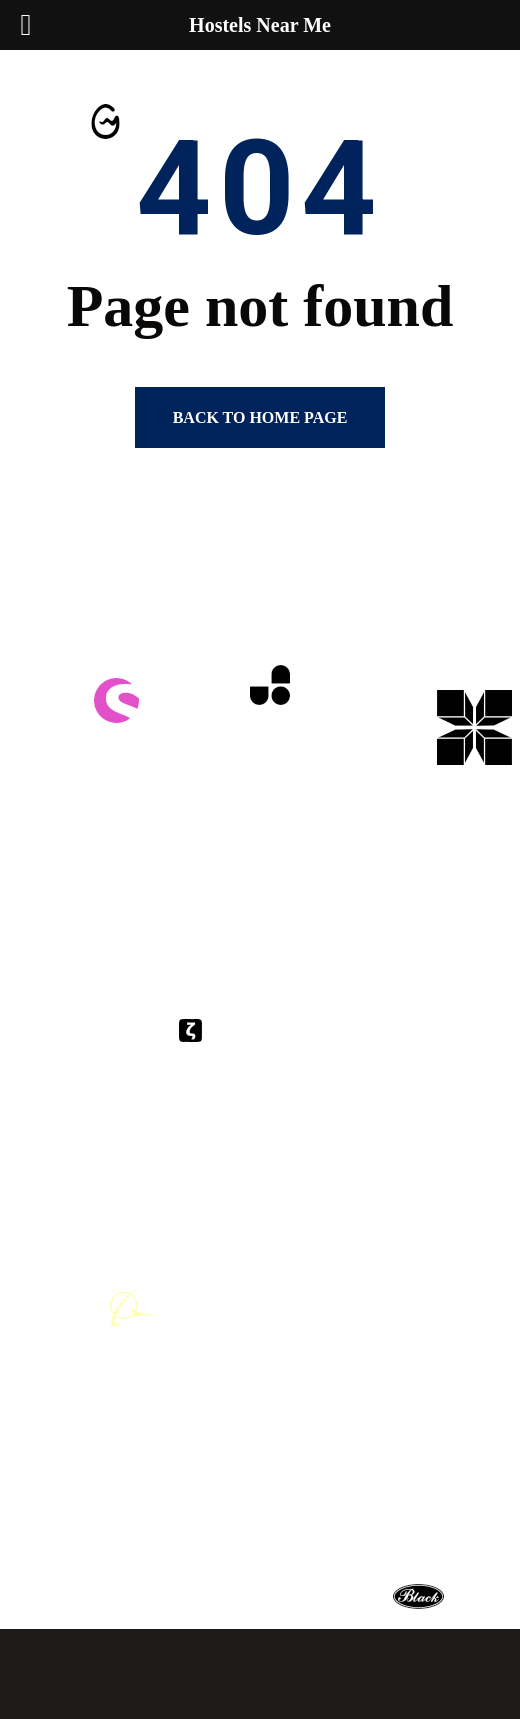 The width and height of the screenshot is (520, 1719). What do you see at coordinates (134, 1307) in the screenshot?
I see `boeing company logo` at bounding box center [134, 1307].